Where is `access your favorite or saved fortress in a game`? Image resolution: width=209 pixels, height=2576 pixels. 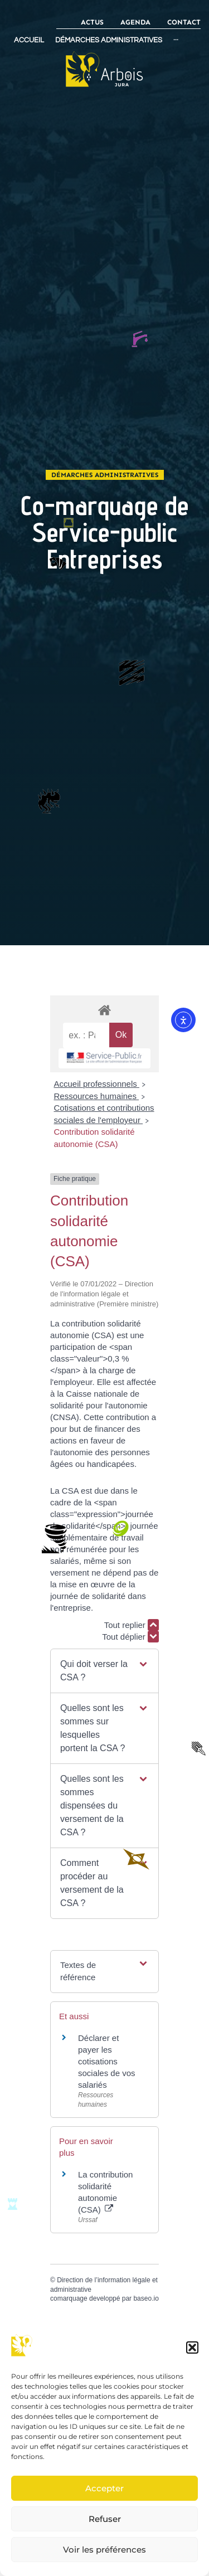 access your favorite or saved fortress in a game is located at coordinates (12, 2204).